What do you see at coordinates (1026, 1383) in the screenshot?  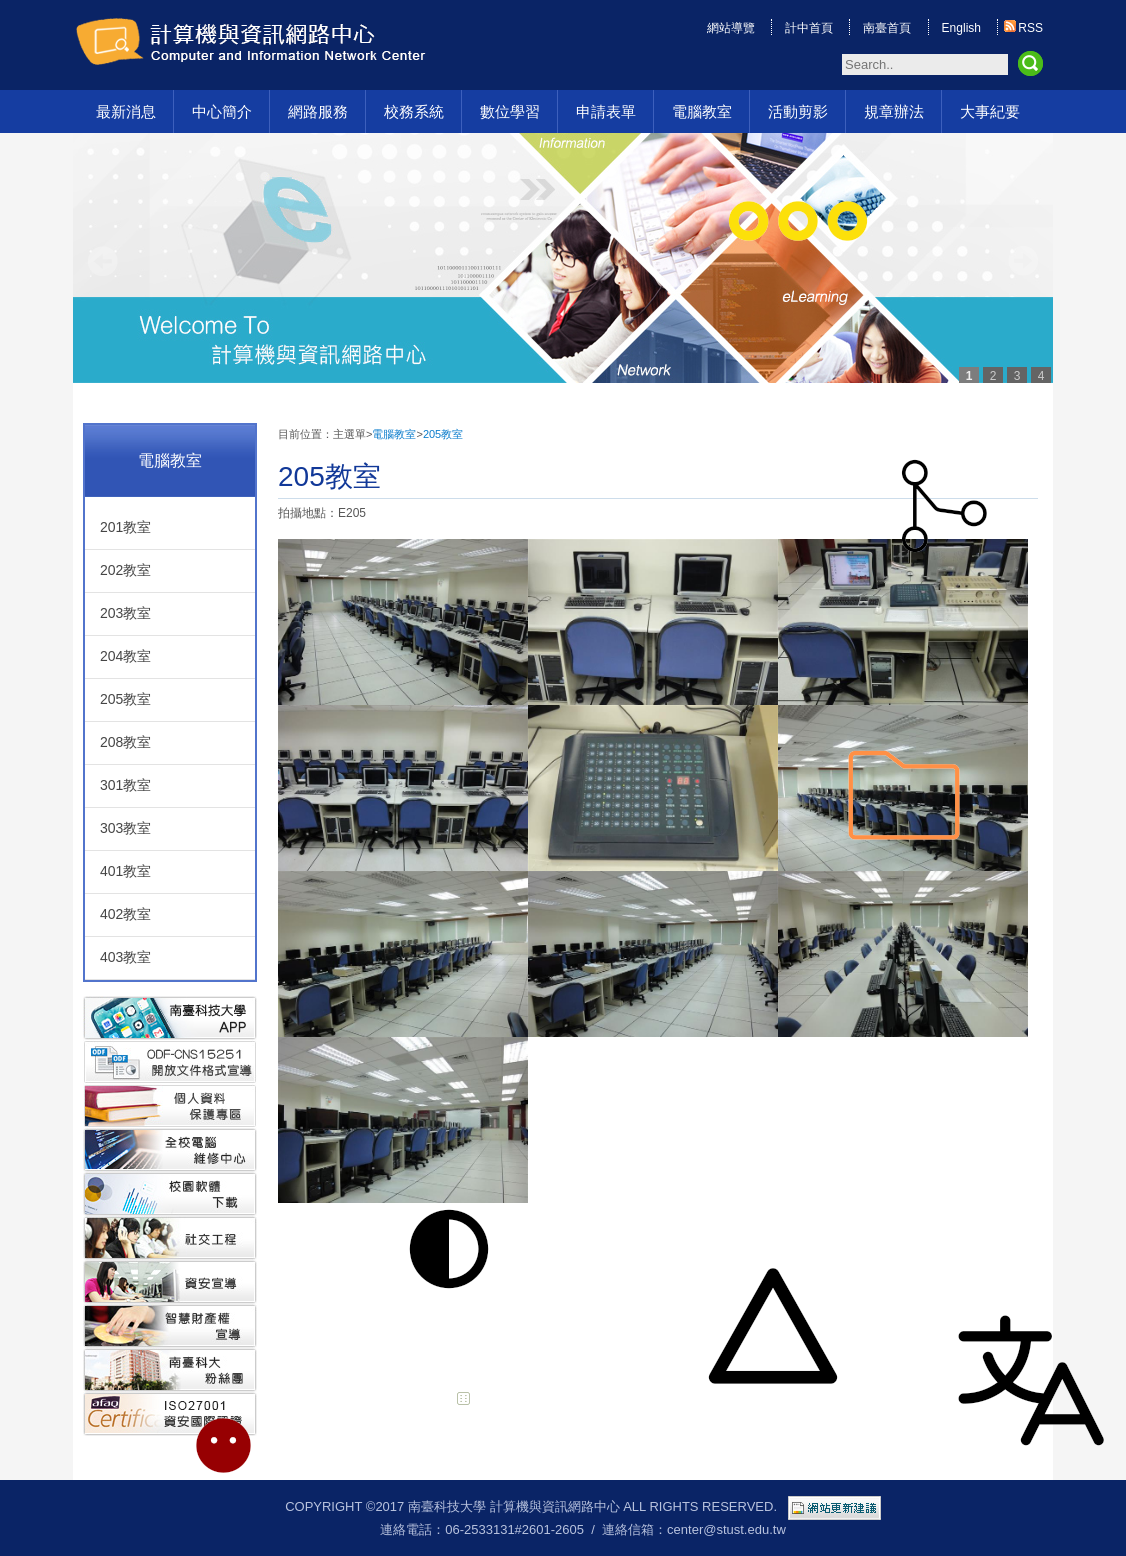 I see `translate text to another language` at bounding box center [1026, 1383].